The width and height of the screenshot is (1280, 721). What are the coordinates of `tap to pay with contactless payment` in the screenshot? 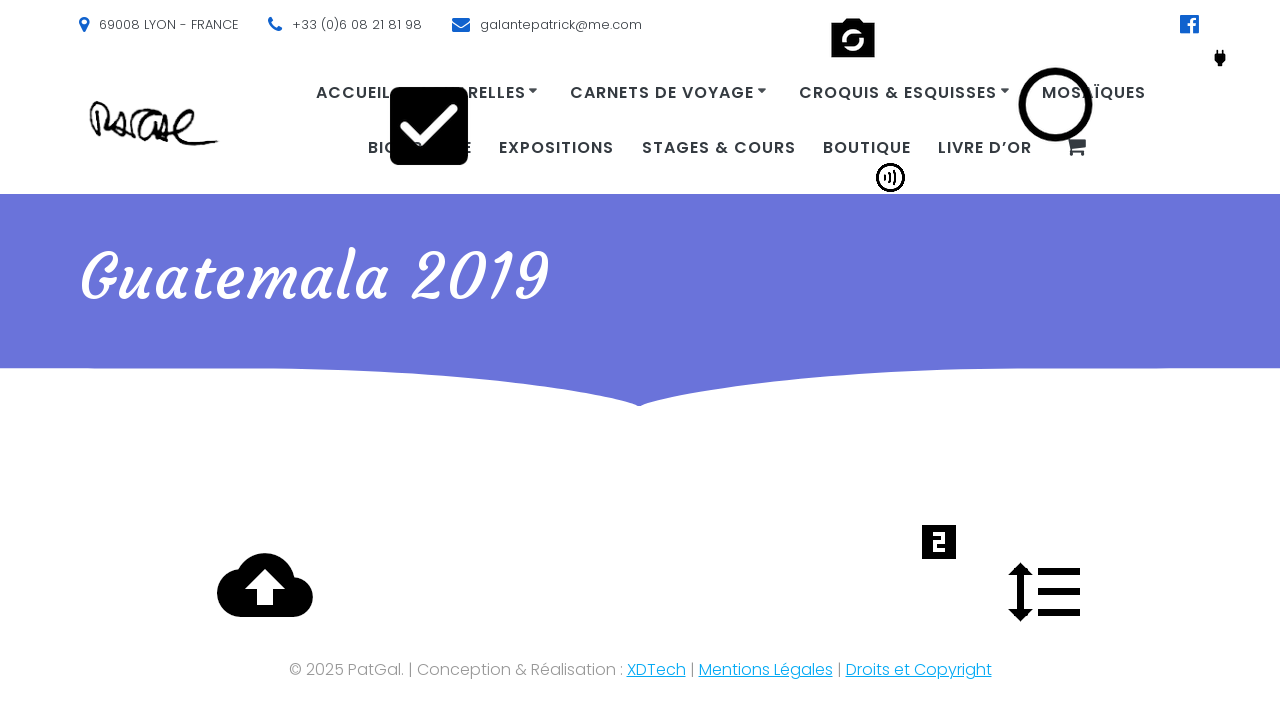 It's located at (890, 177).